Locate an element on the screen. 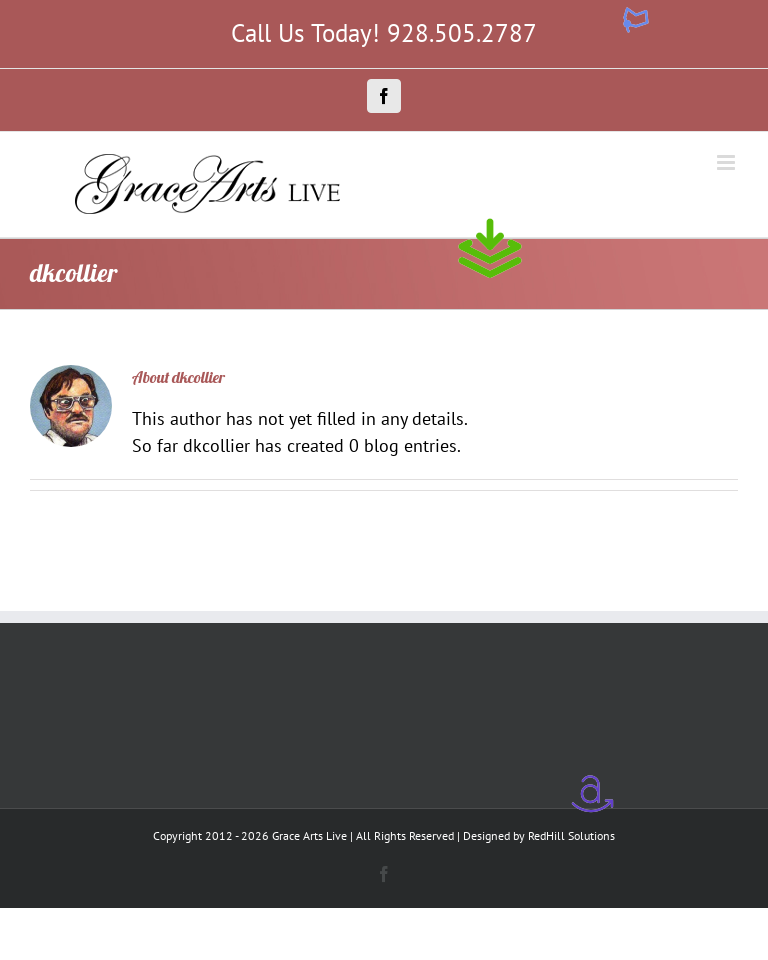 The image size is (768, 960). add item to stack is located at coordinates (490, 250).